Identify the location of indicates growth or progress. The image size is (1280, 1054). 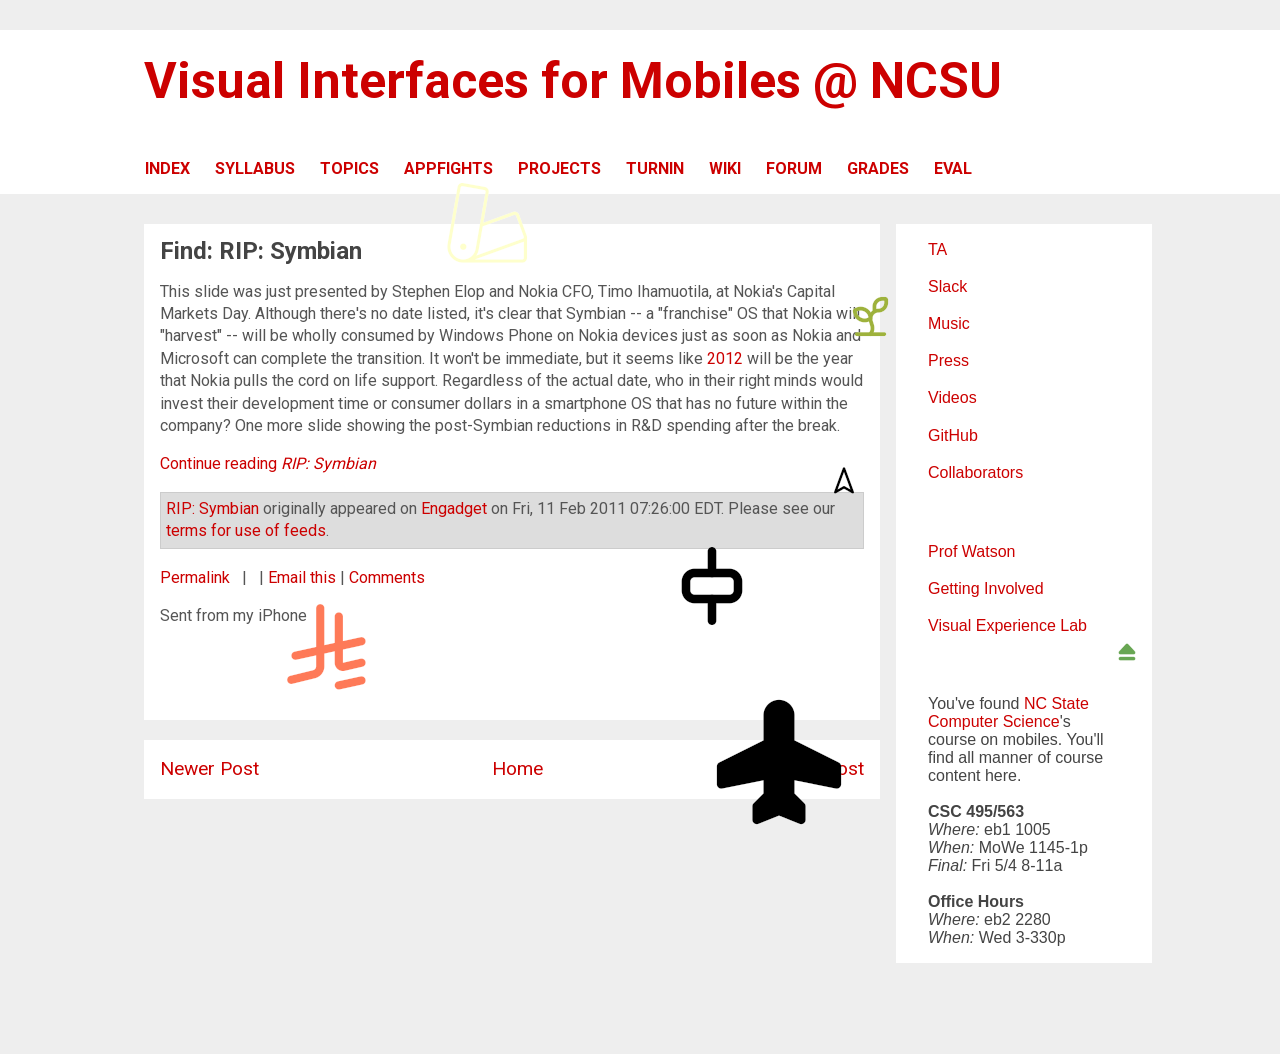
(870, 316).